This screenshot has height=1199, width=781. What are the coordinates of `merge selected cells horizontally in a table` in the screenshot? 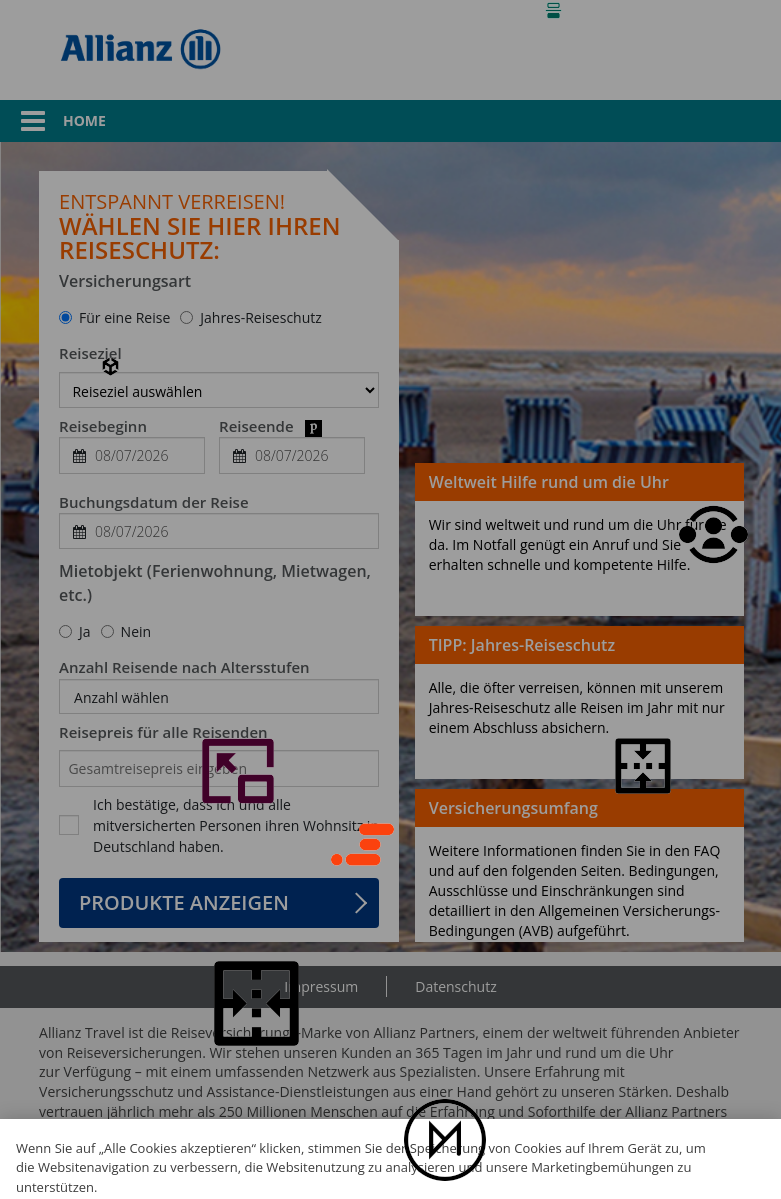 It's located at (256, 1003).